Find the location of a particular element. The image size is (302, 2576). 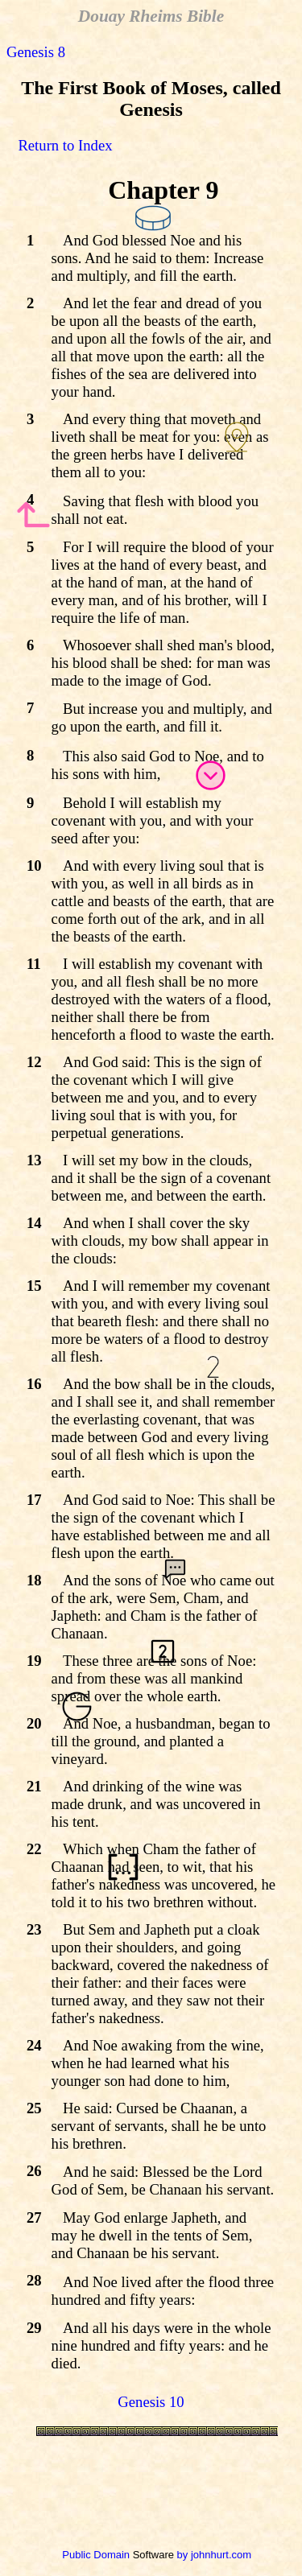

expand dropdown menu or content is located at coordinates (210, 775).